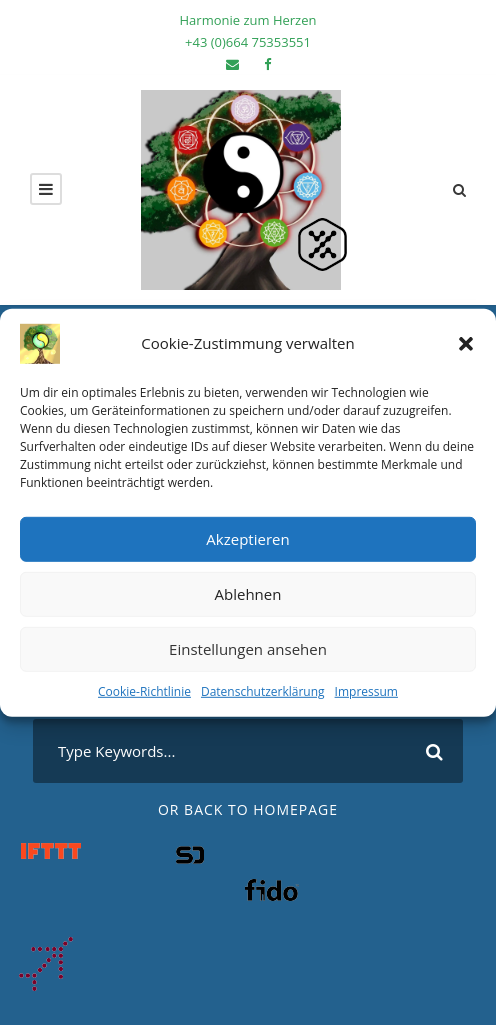 Image resolution: width=496 pixels, height=1025 pixels. What do you see at coordinates (272, 890) in the screenshot?
I see `fido alliance logo indicating passwordless authentication support` at bounding box center [272, 890].